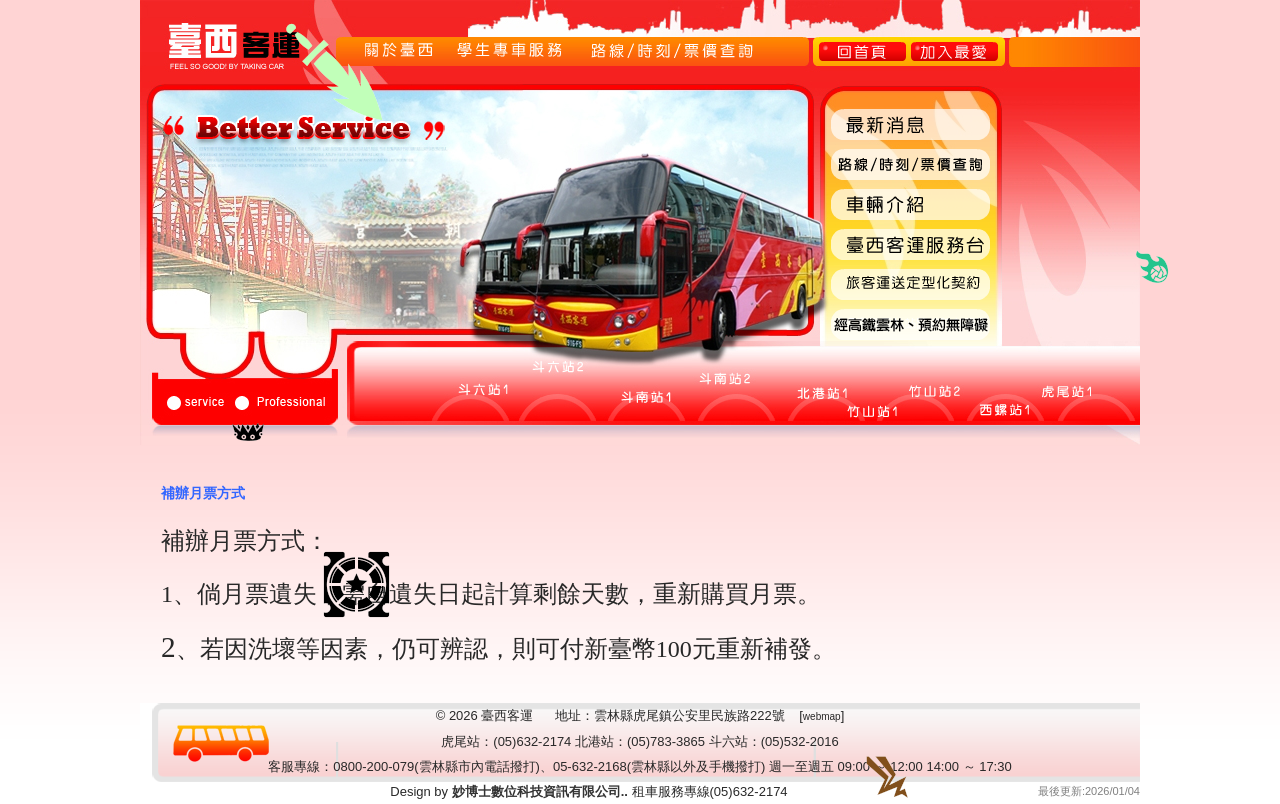 The image size is (1280, 804). Describe the element at coordinates (248, 432) in the screenshot. I see `indicates premium or VIP membership status` at that location.